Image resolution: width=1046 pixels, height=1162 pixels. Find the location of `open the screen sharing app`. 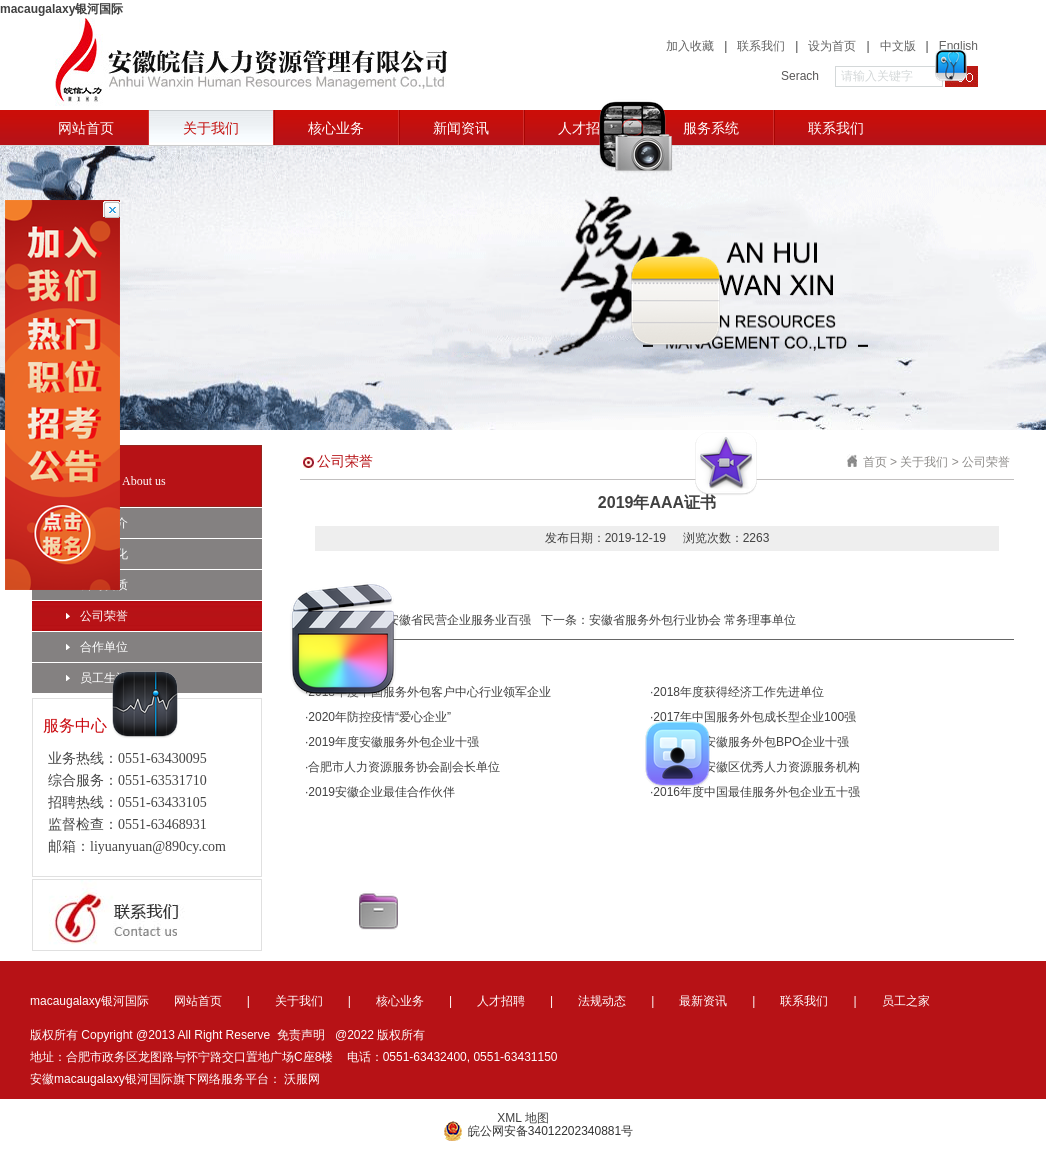

open the screen sharing app is located at coordinates (677, 753).